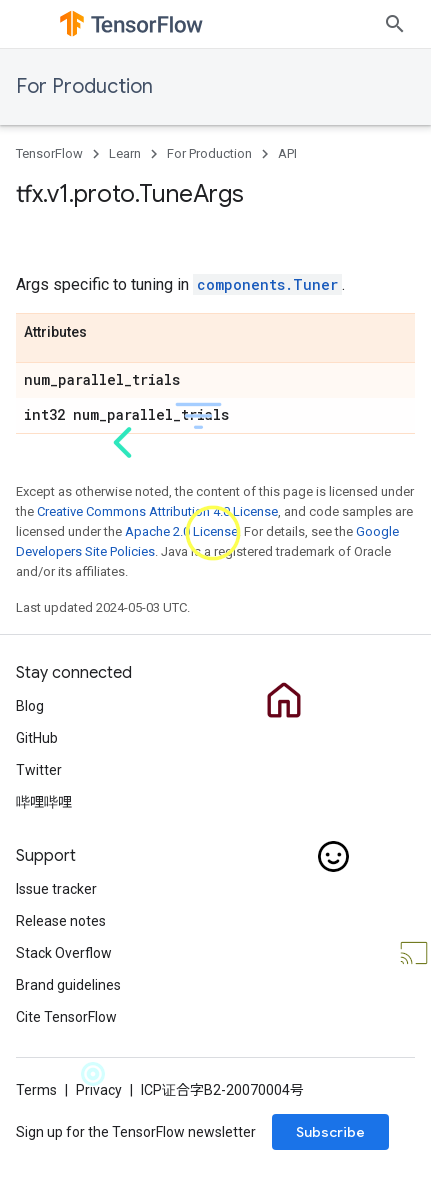 This screenshot has width=431, height=1190. What do you see at coordinates (213, 533) in the screenshot?
I see `unselected radio button or checkbox option` at bounding box center [213, 533].